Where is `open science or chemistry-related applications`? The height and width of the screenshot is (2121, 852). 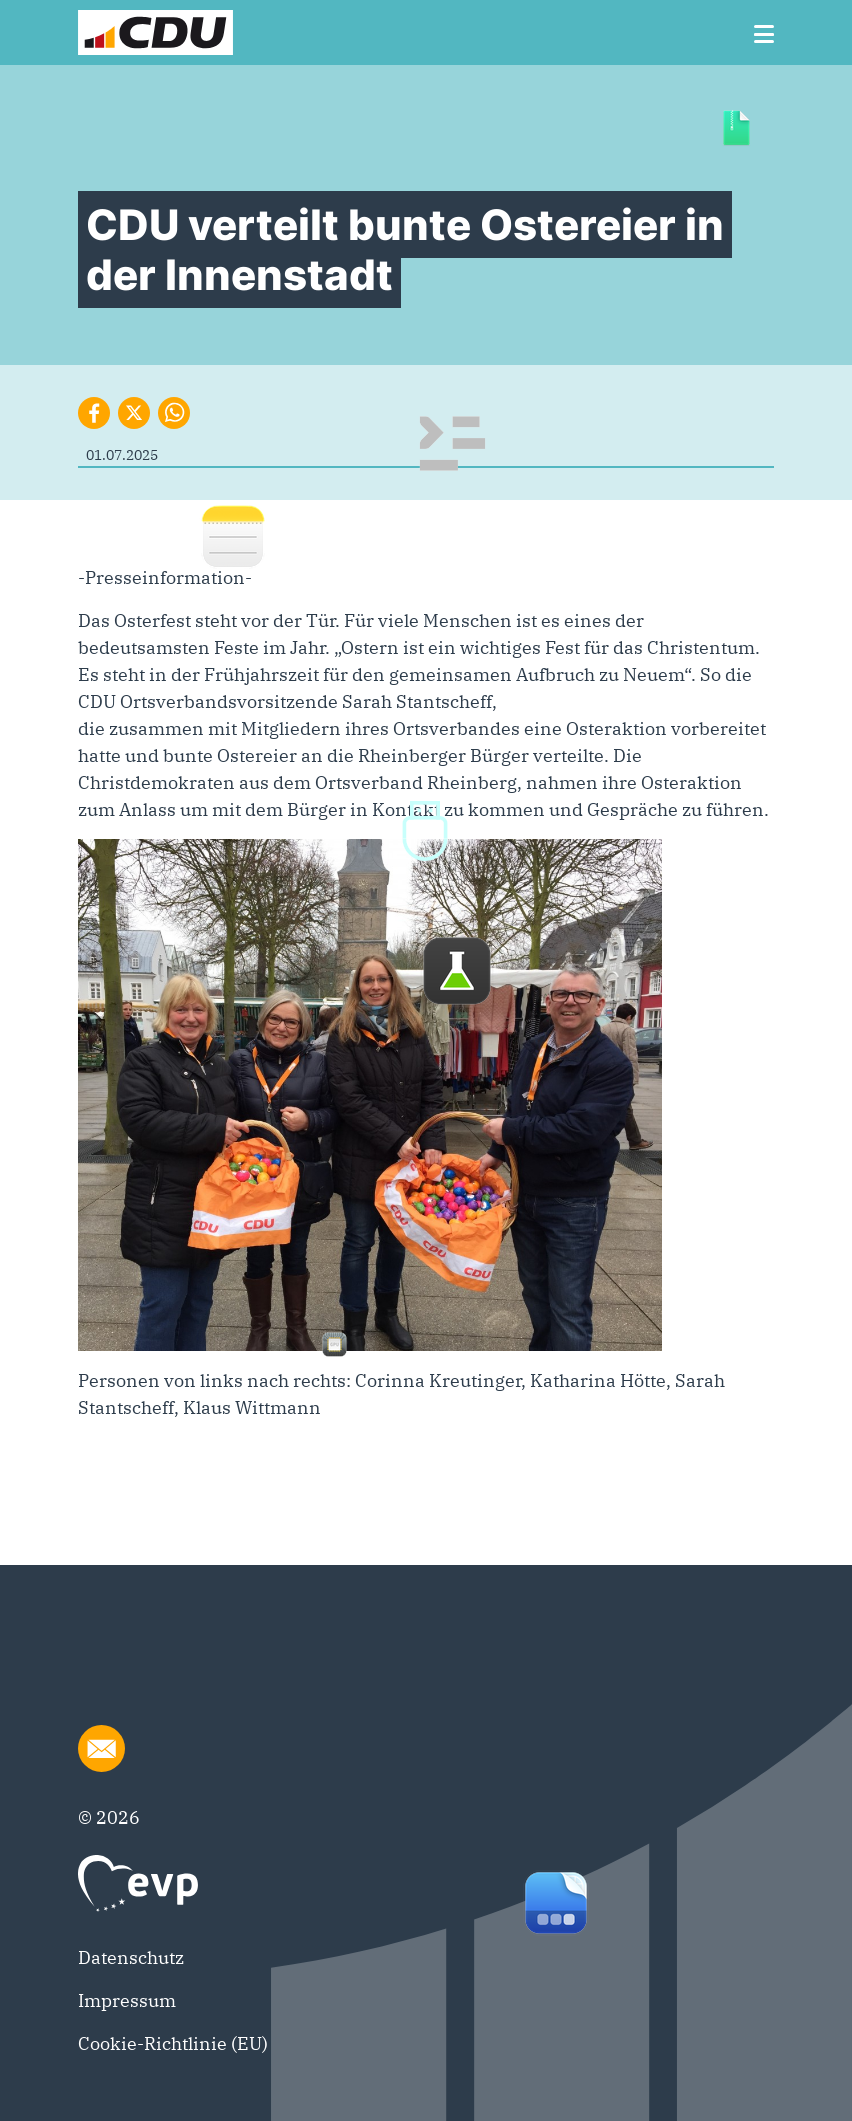 open science or chemistry-related applications is located at coordinates (457, 972).